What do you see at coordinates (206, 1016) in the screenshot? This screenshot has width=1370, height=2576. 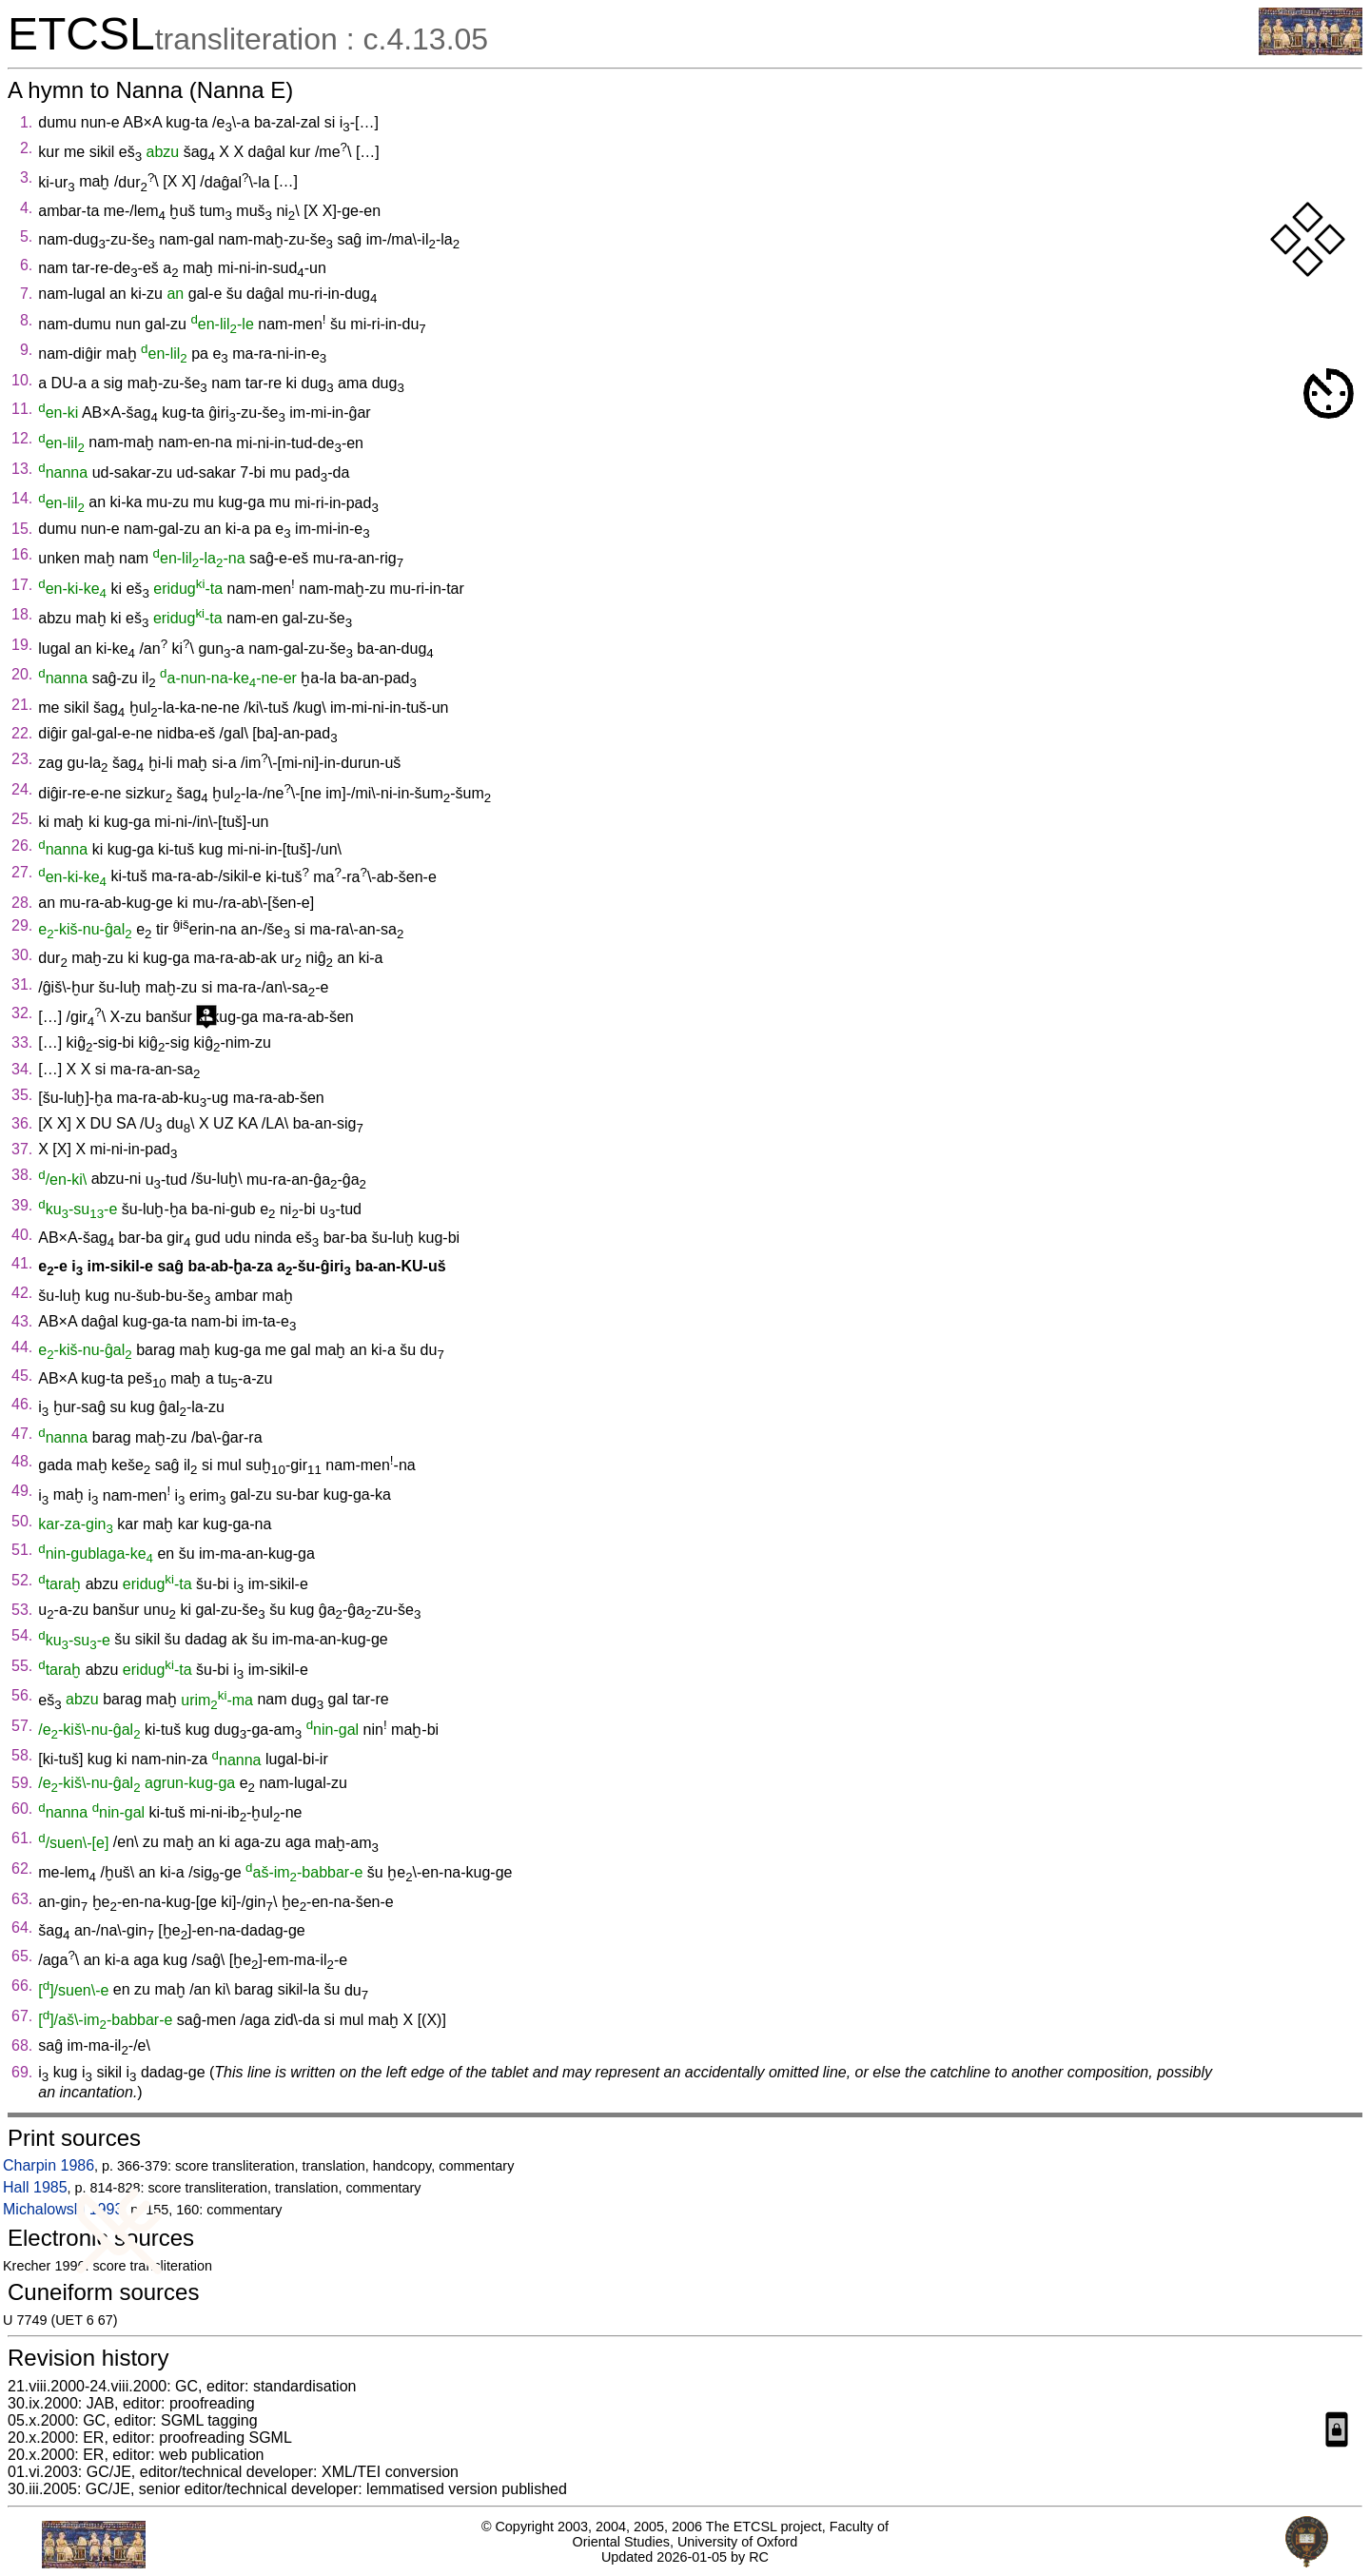 I see `view a person's location on the map` at bounding box center [206, 1016].